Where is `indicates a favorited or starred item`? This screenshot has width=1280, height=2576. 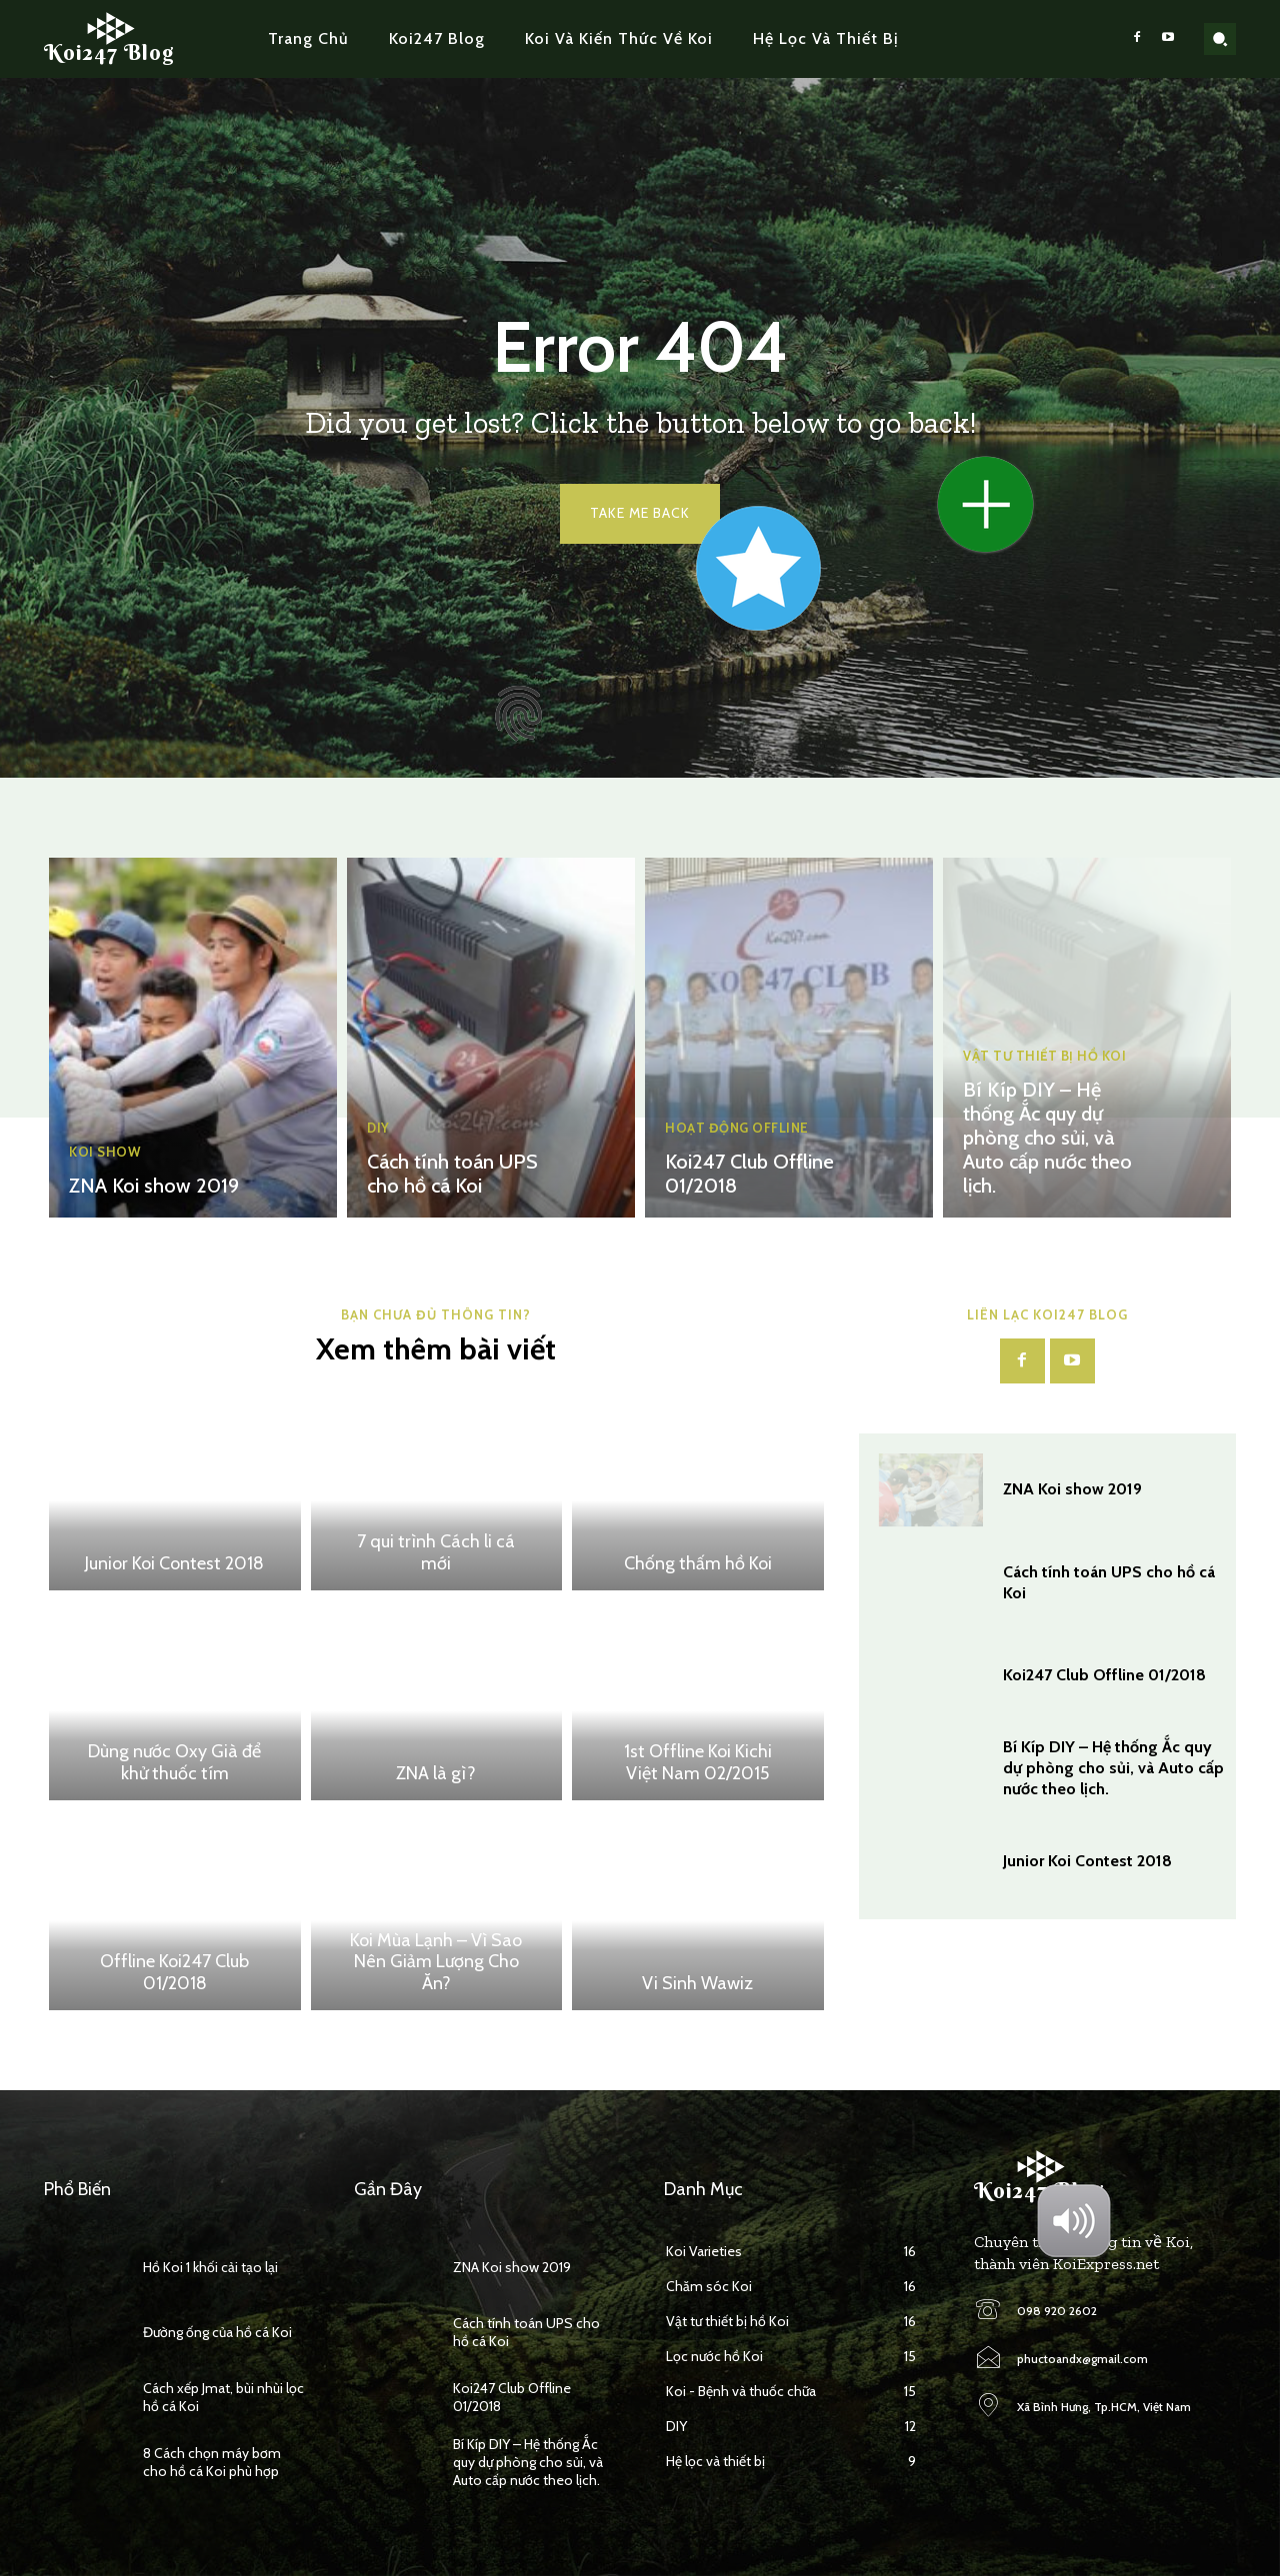 indicates a favorited or starred item is located at coordinates (758, 568).